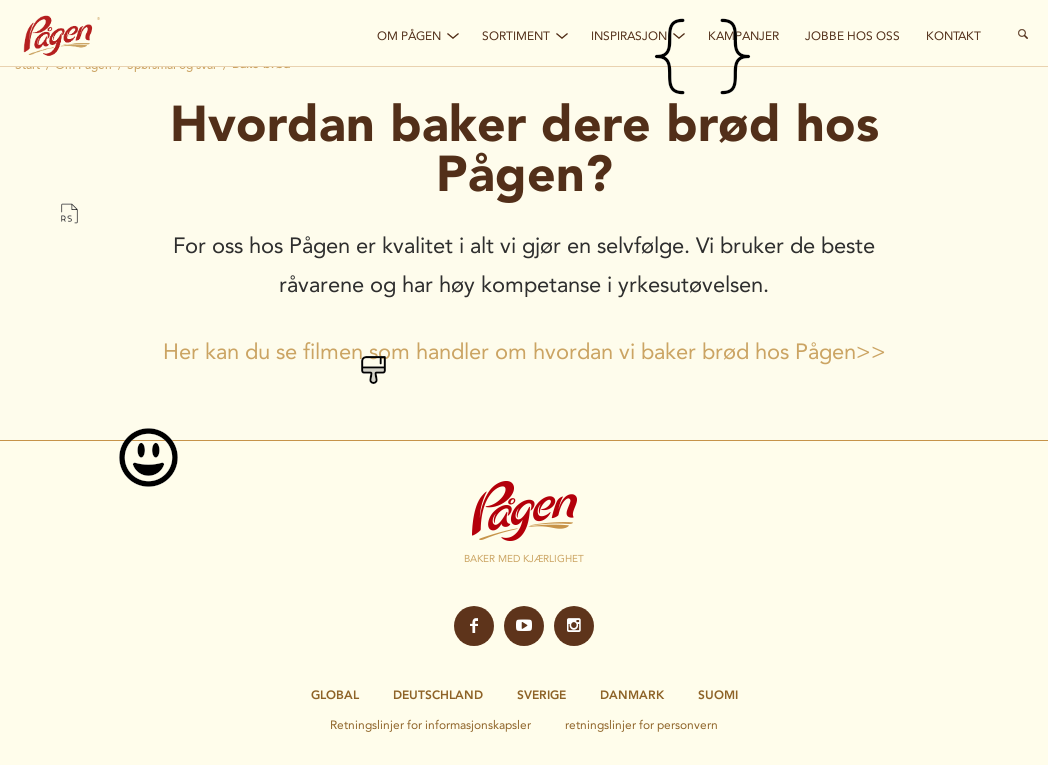 This screenshot has height=765, width=1048. I want to click on access painting or drawing tools, so click(373, 369).